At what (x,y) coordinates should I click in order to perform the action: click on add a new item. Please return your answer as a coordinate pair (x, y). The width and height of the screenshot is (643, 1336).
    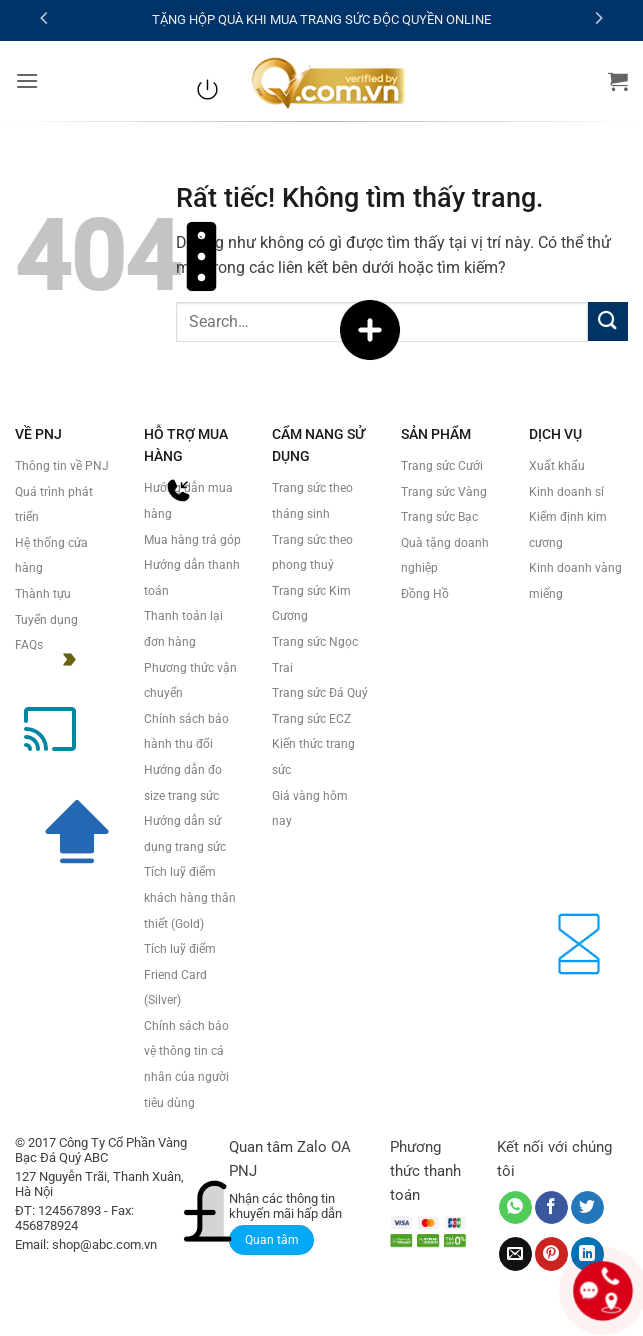
    Looking at the image, I should click on (370, 330).